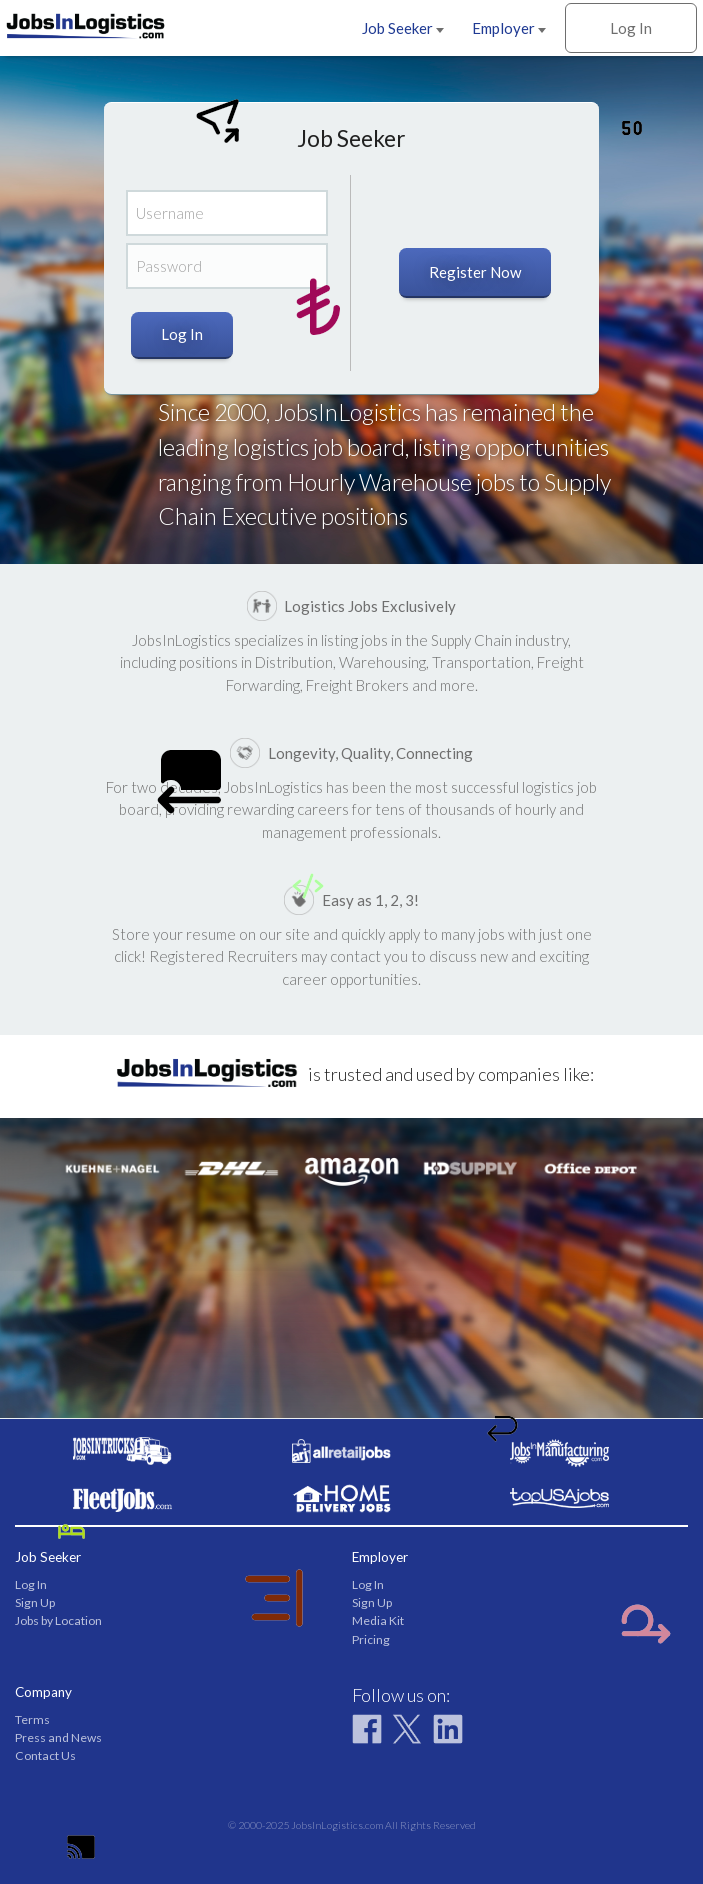 This screenshot has width=703, height=1884. I want to click on indicates a count or quantity of 50, so click(632, 128).